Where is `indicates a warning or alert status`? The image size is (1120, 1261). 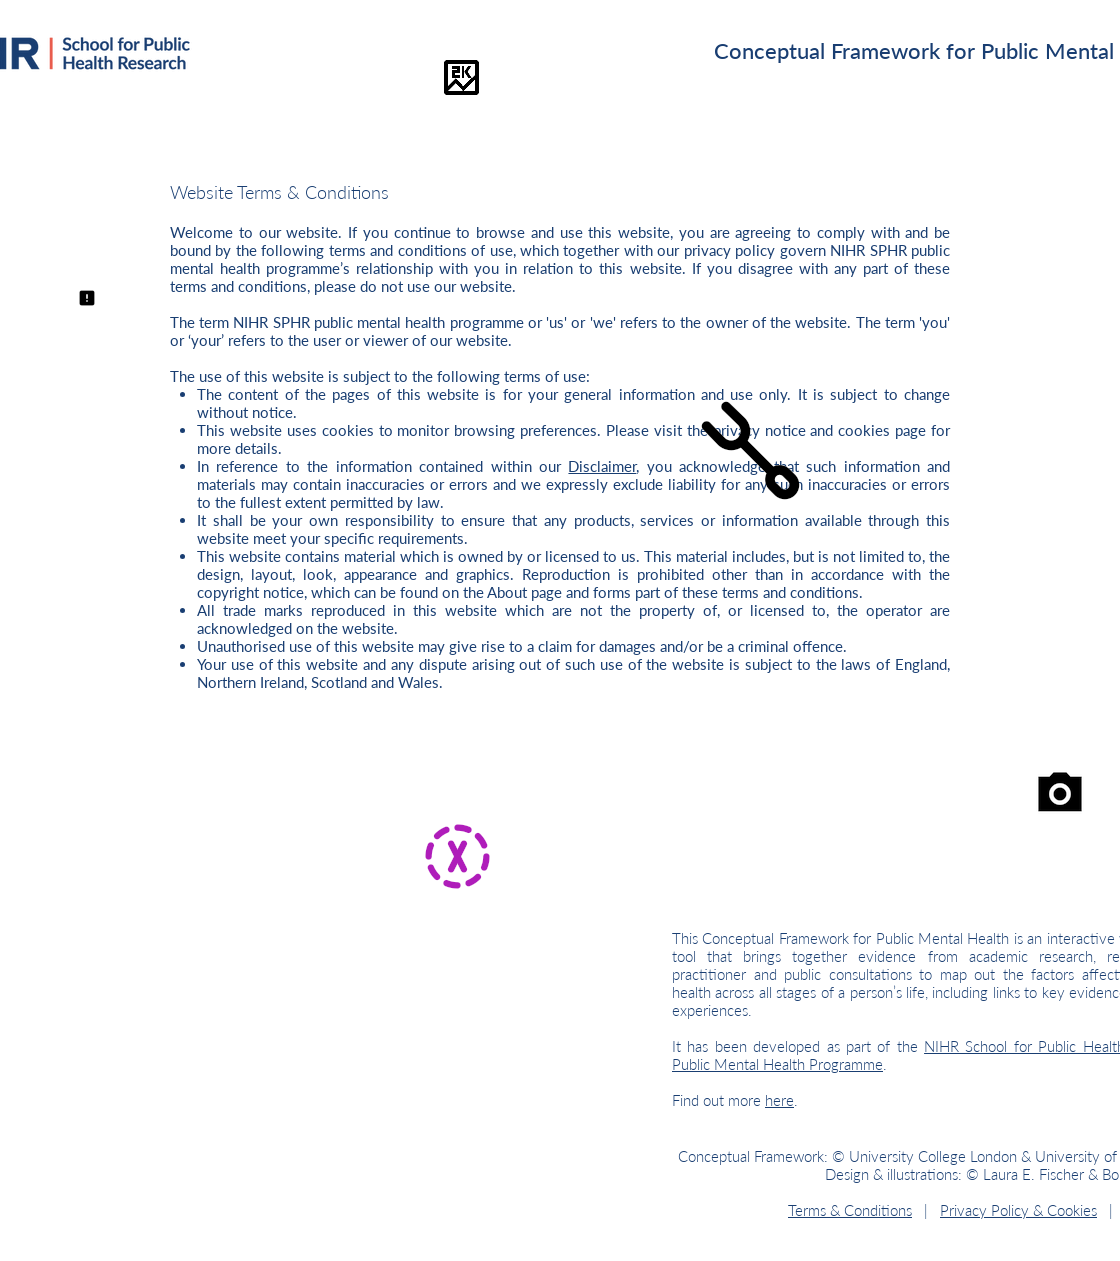
indicates a warning or alert status is located at coordinates (87, 298).